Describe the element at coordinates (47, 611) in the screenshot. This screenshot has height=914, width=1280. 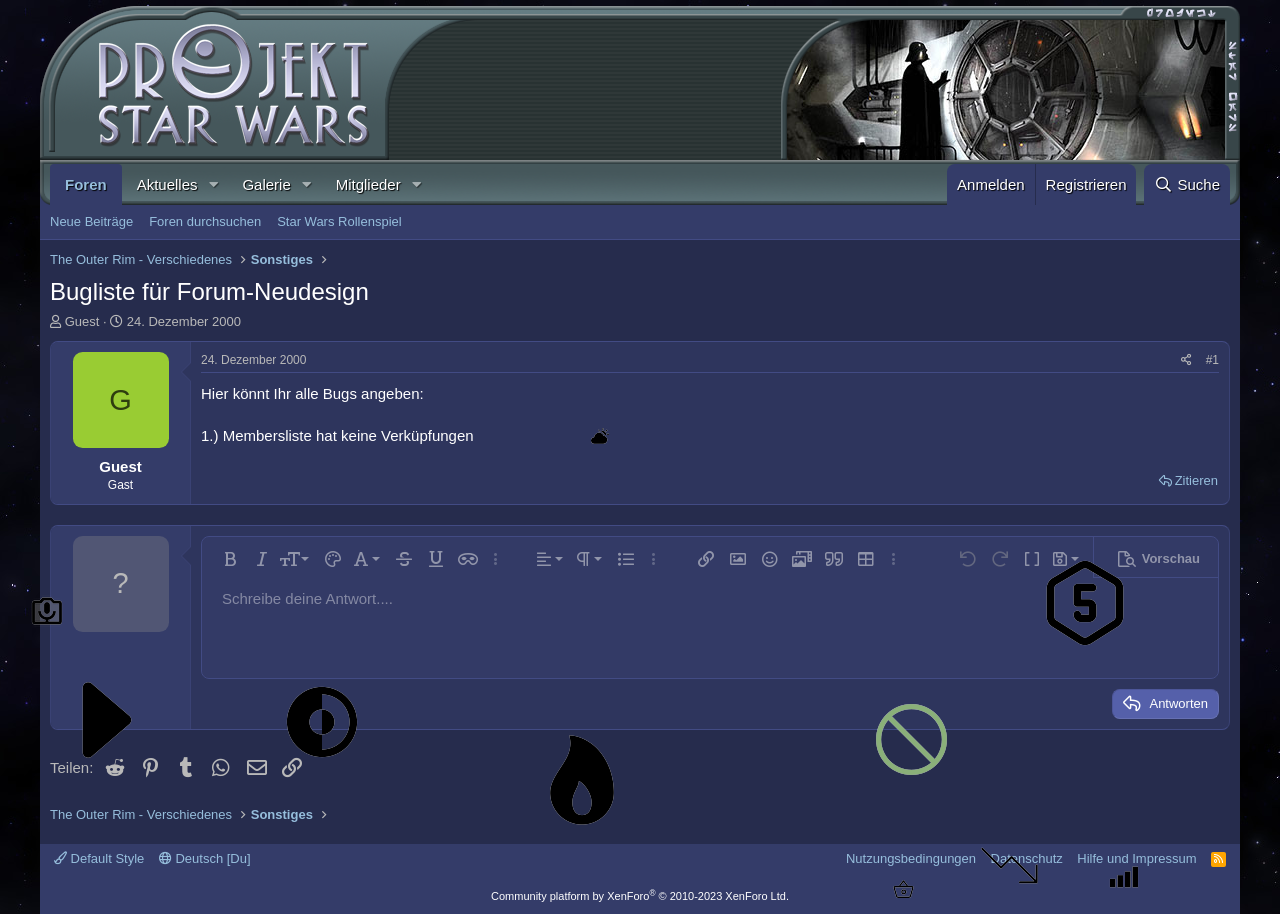
I see `grant camera and microphone permissions` at that location.